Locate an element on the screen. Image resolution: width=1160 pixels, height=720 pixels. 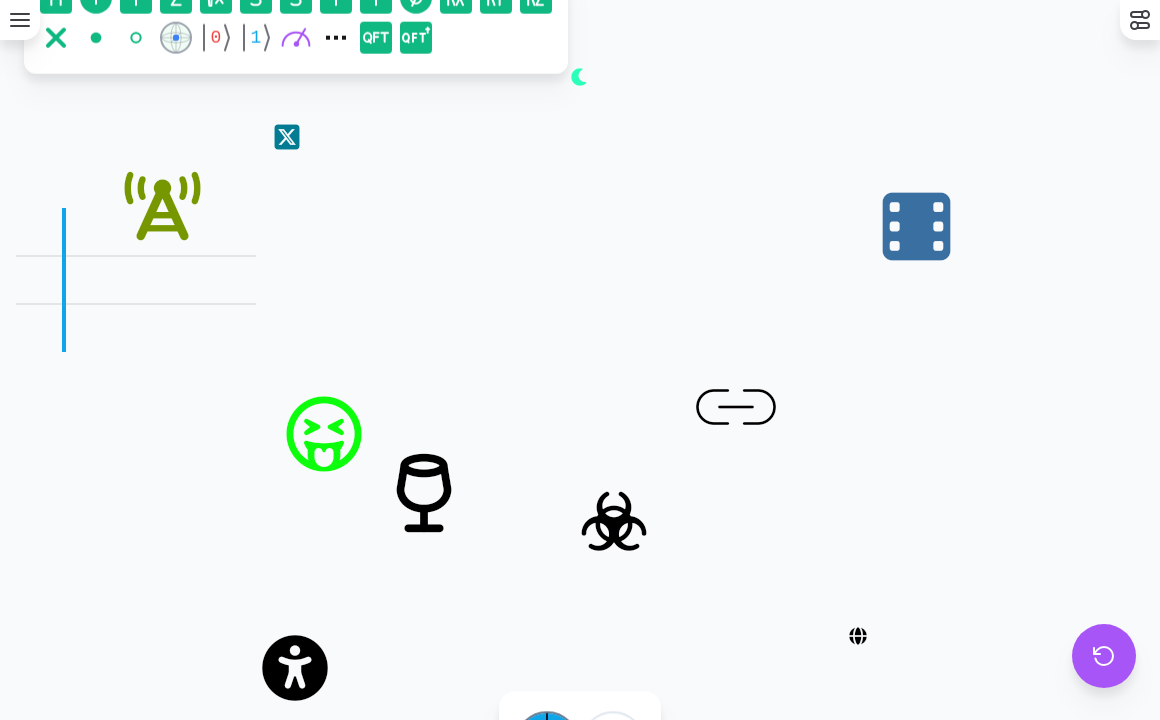
view video or movie content is located at coordinates (916, 226).